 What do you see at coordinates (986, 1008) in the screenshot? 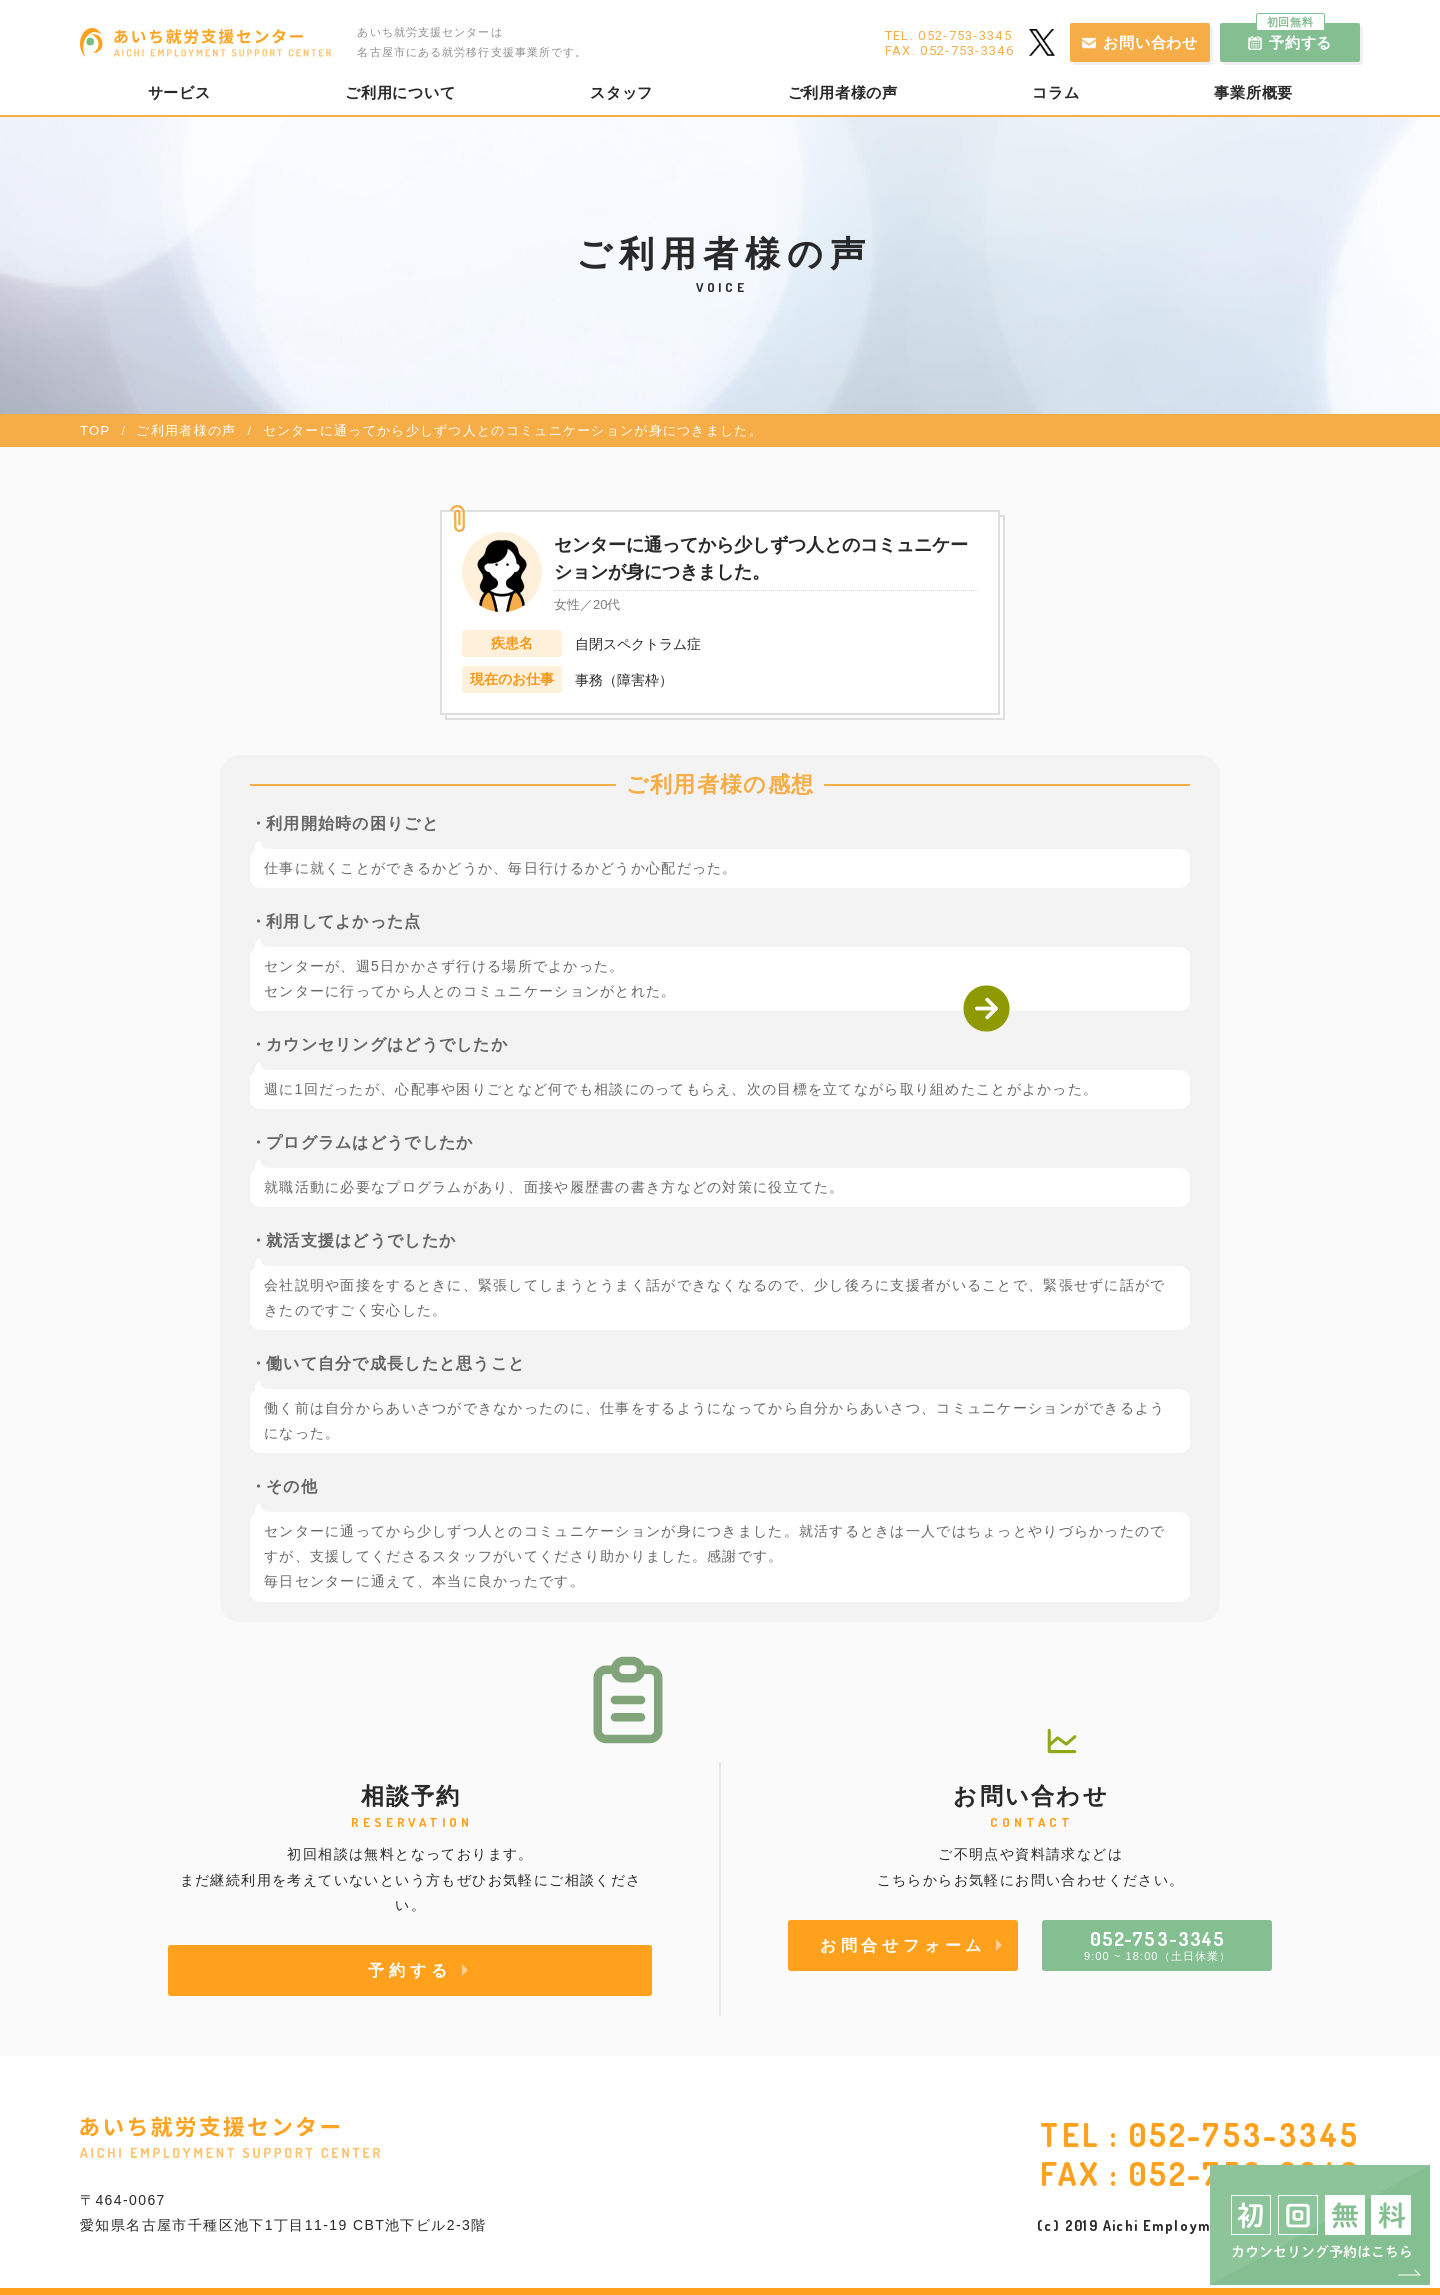
I see `proceed to the next step or screen` at bounding box center [986, 1008].